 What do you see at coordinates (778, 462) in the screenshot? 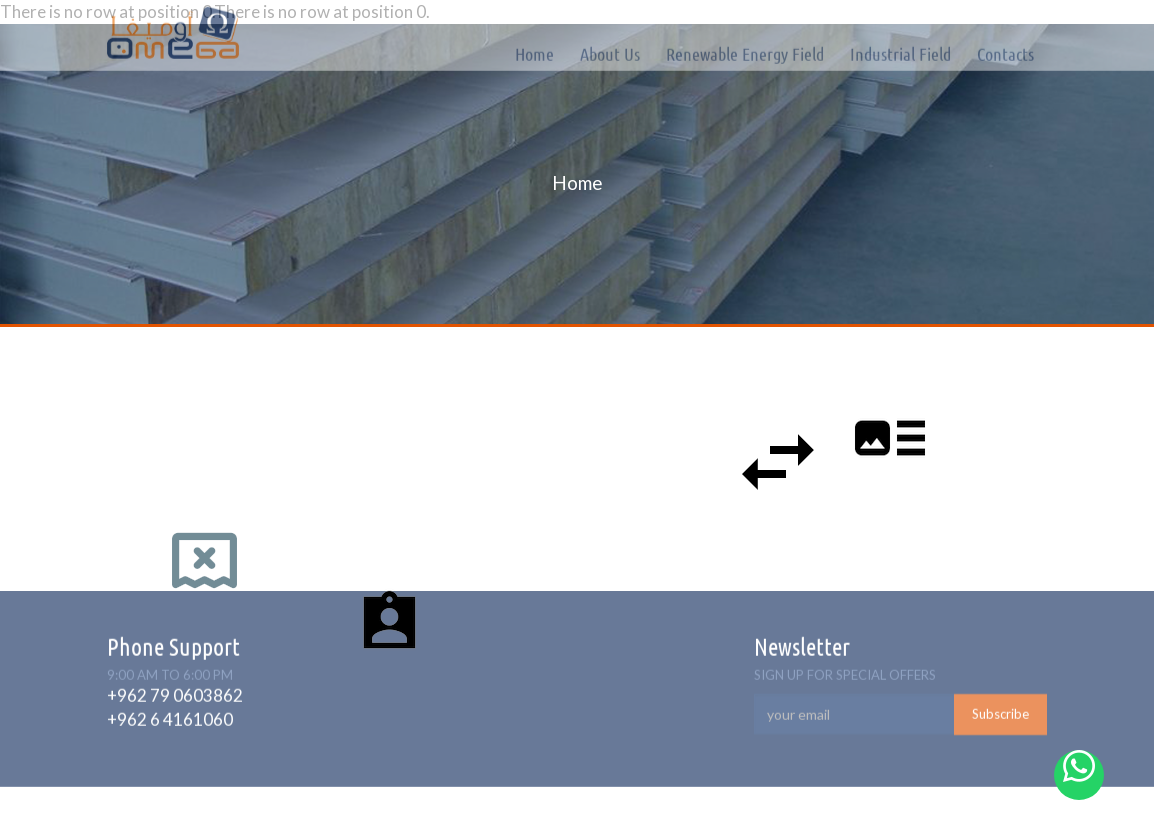
I see `swap or exchange items` at bounding box center [778, 462].